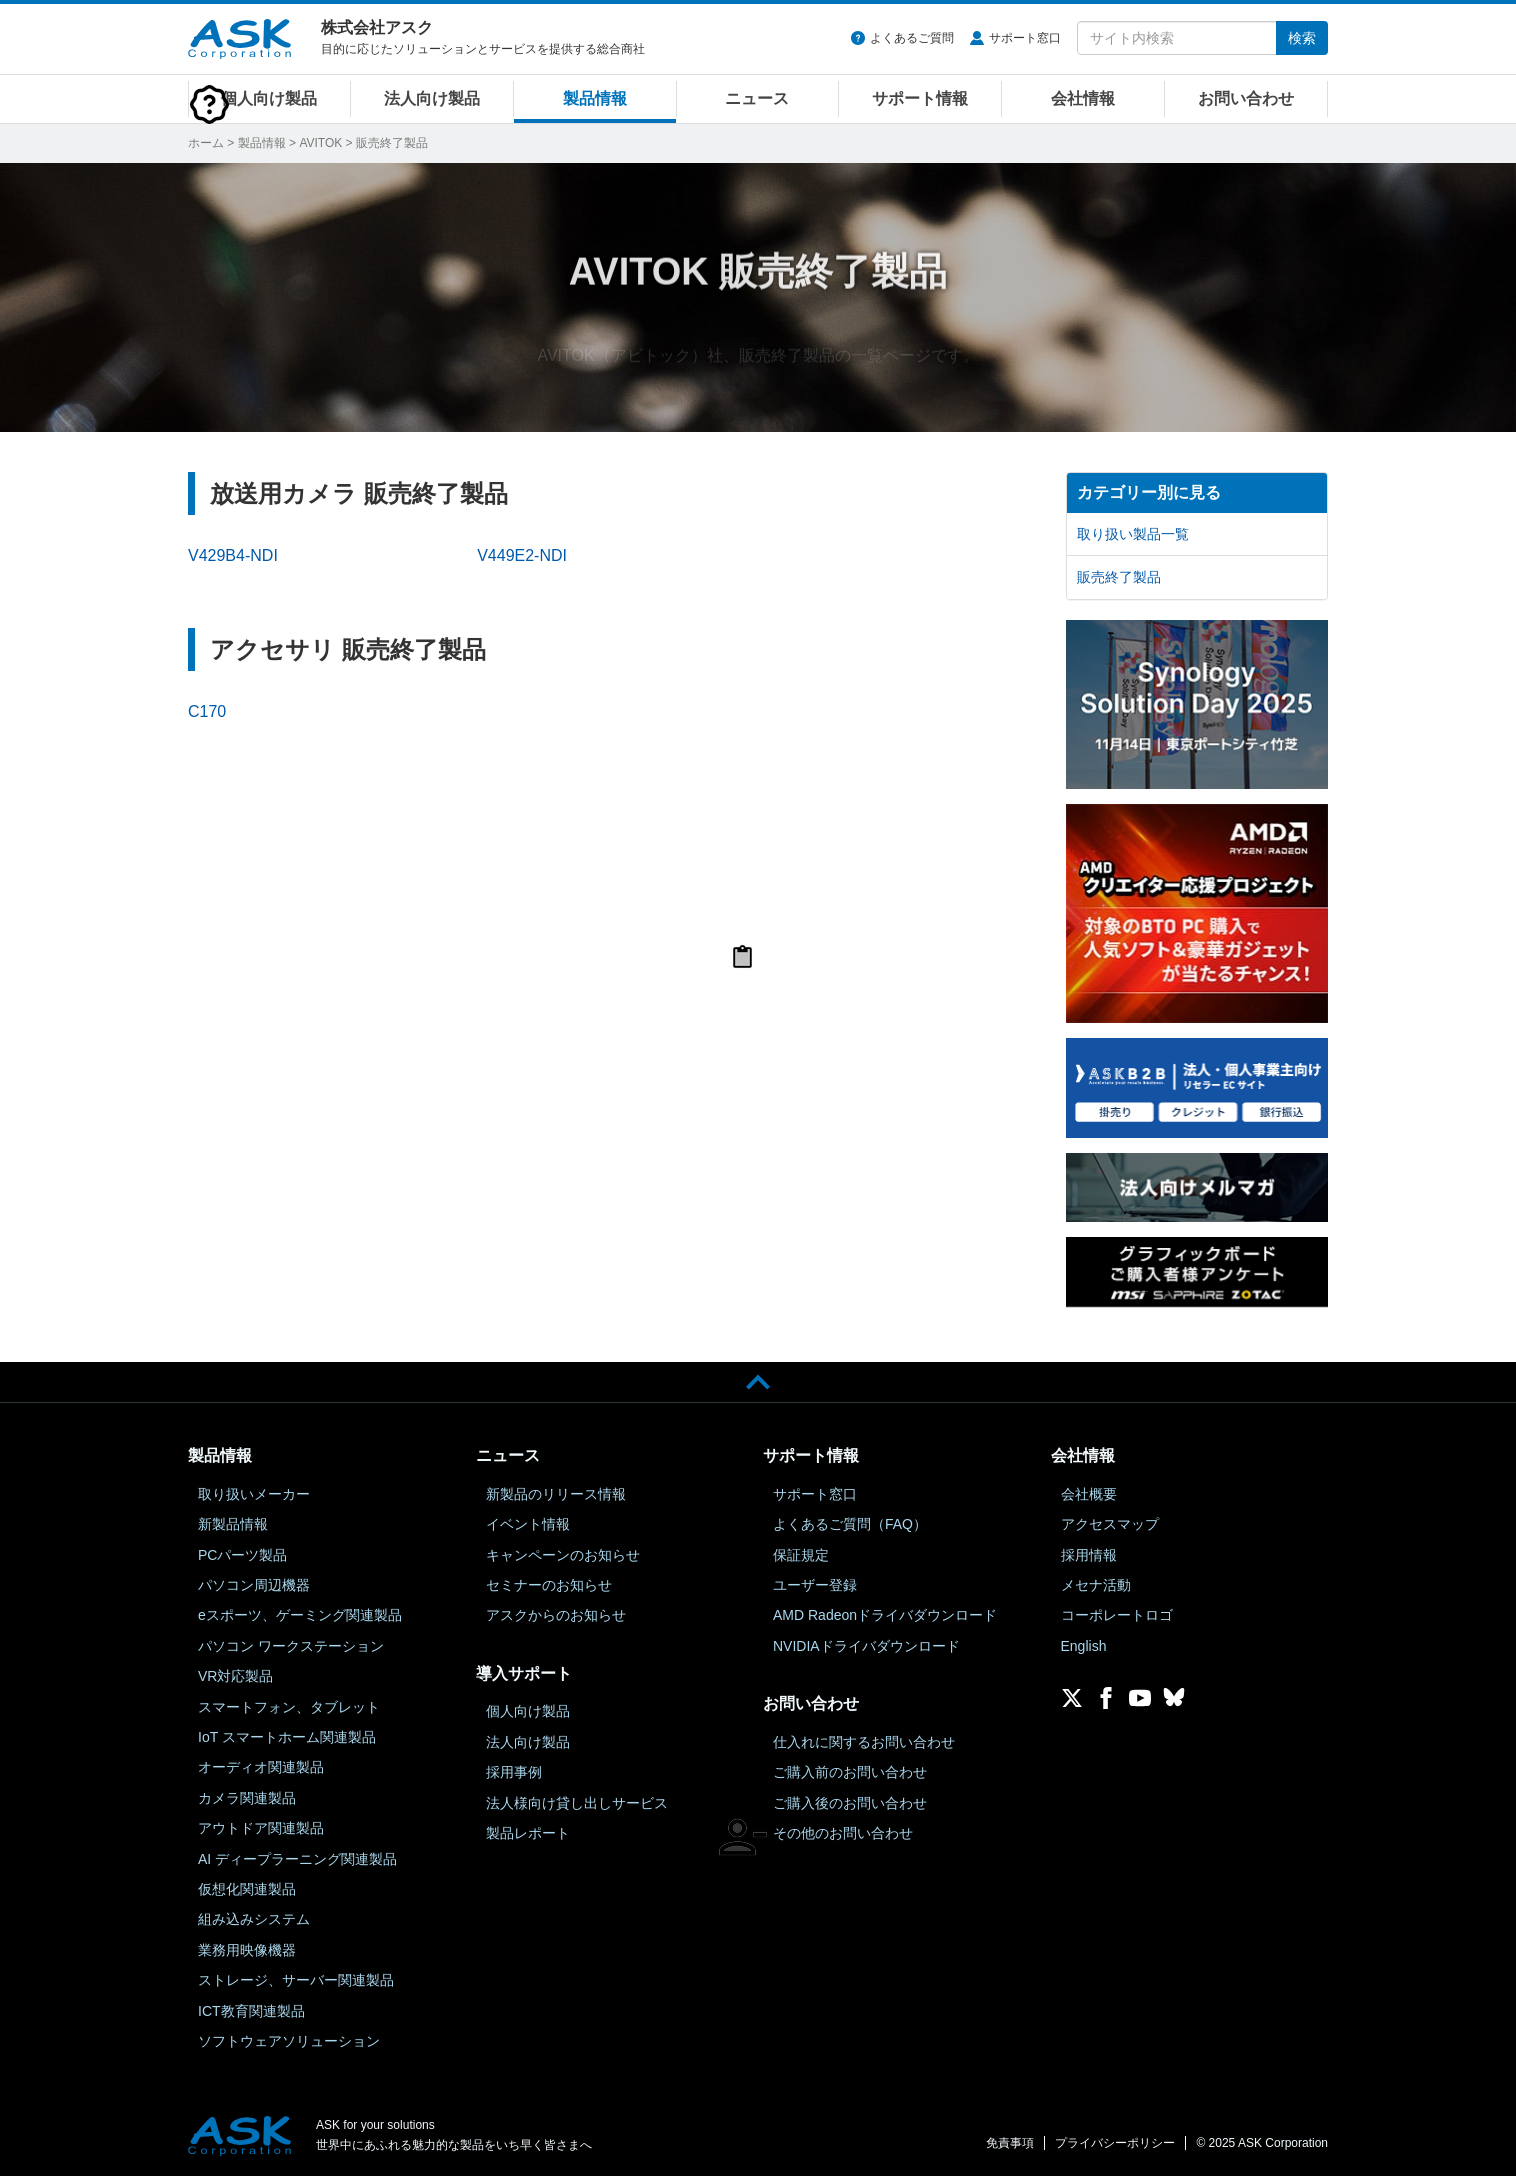 Image resolution: width=1516 pixels, height=2176 pixels. Describe the element at coordinates (209, 104) in the screenshot. I see `indicates unverified status or identity` at that location.